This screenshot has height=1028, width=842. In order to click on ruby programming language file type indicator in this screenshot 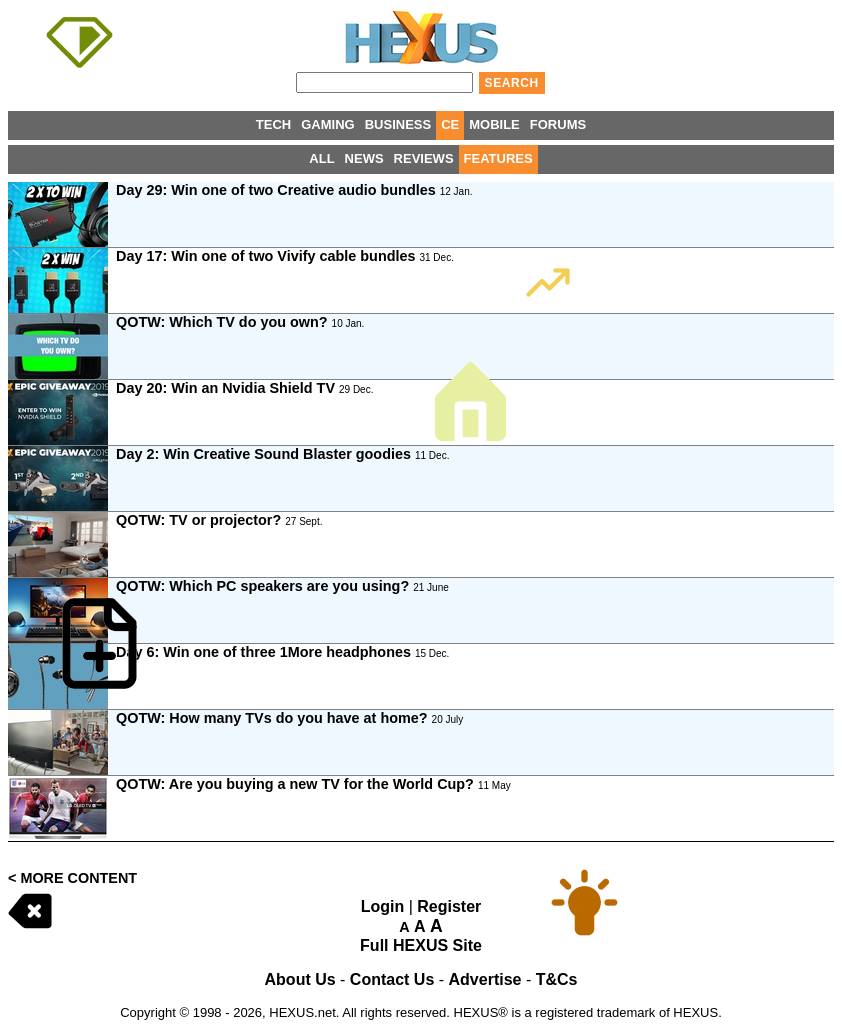, I will do `click(79, 40)`.